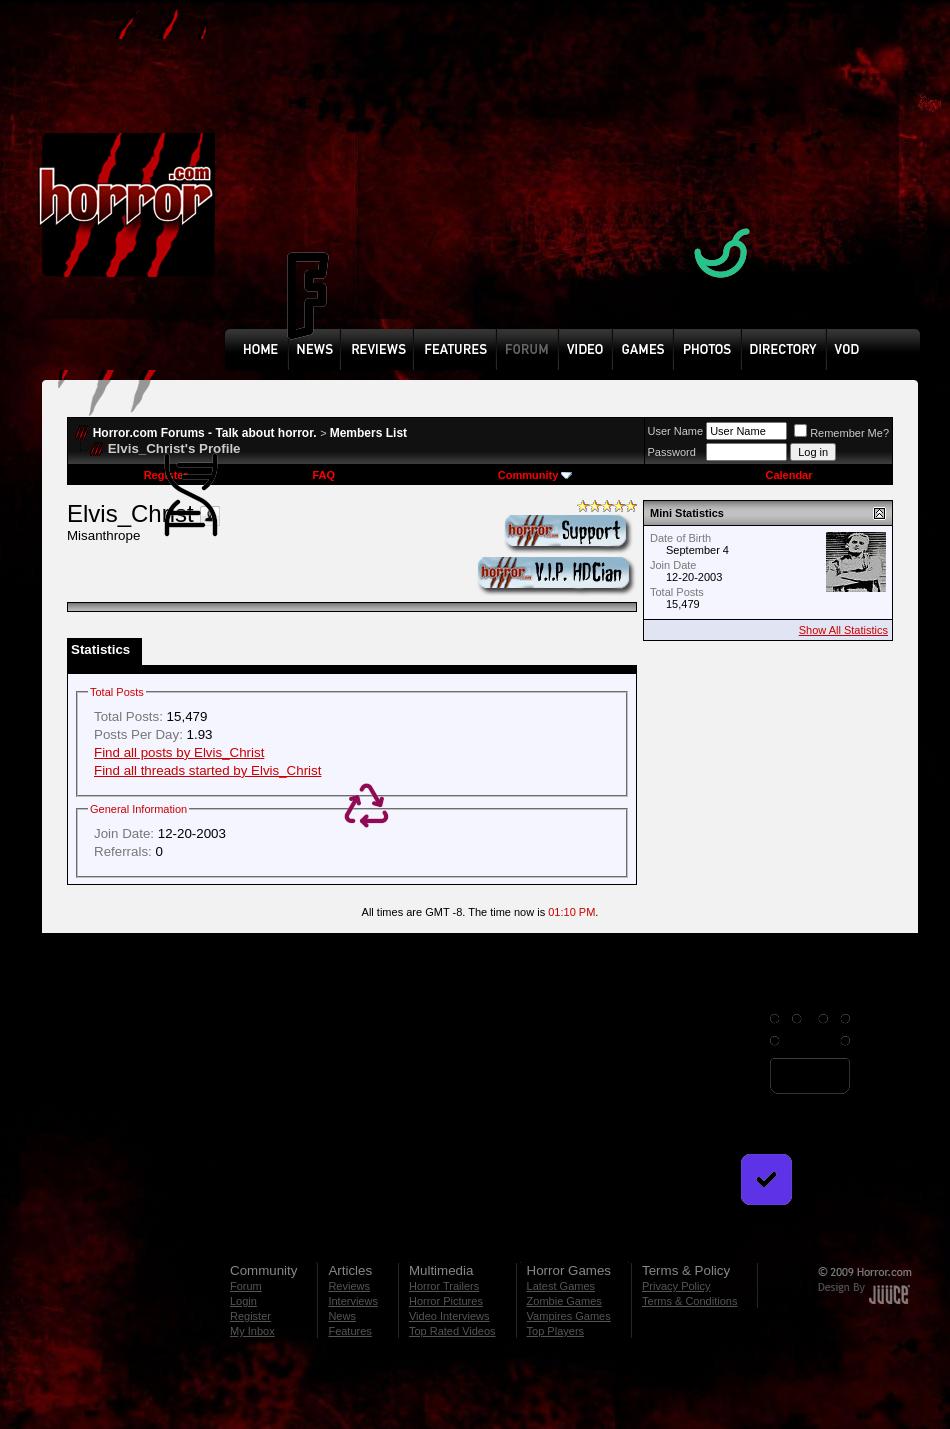  Describe the element at coordinates (191, 495) in the screenshot. I see `access genetics or DNA-related features` at that location.